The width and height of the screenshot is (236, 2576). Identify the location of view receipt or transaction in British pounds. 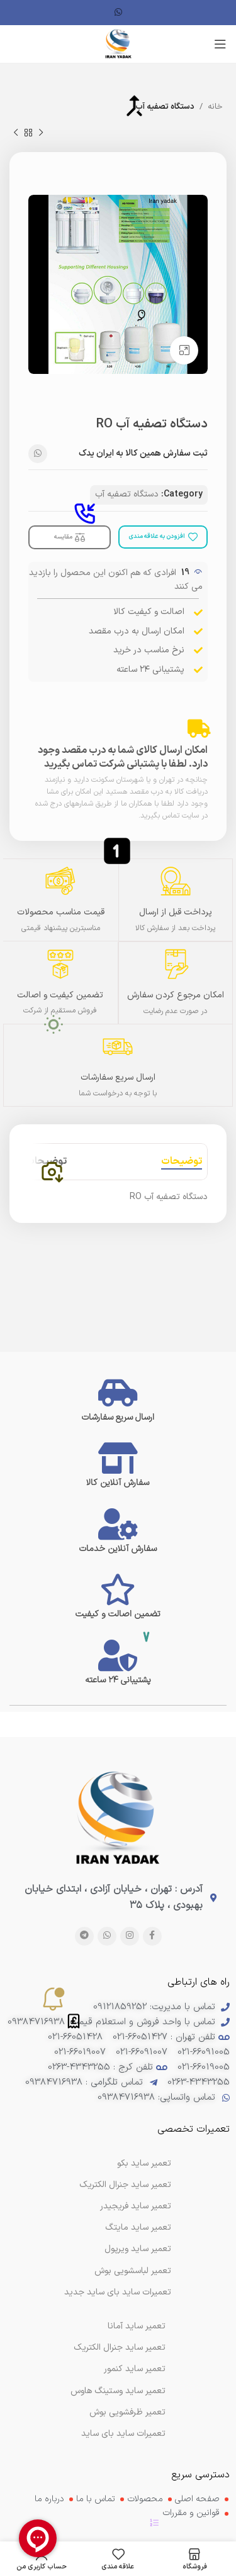
(74, 2021).